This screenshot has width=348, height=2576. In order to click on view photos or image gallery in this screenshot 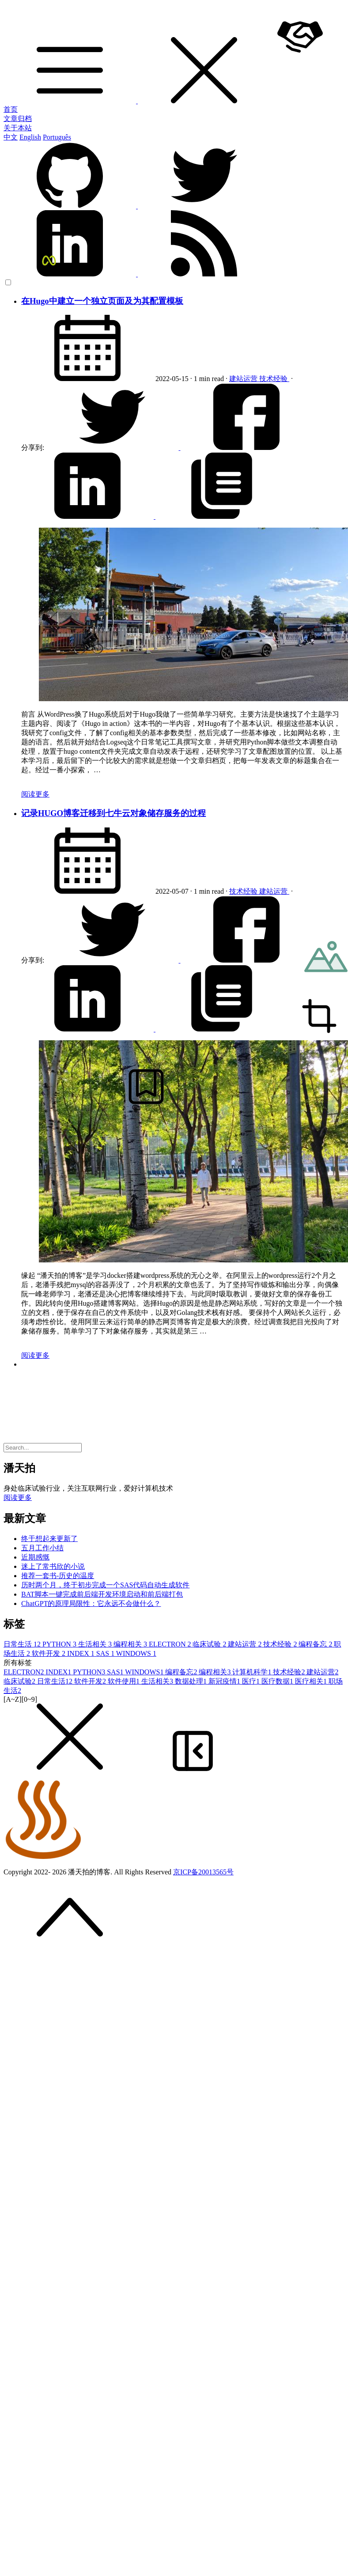, I will do `click(326, 959)`.